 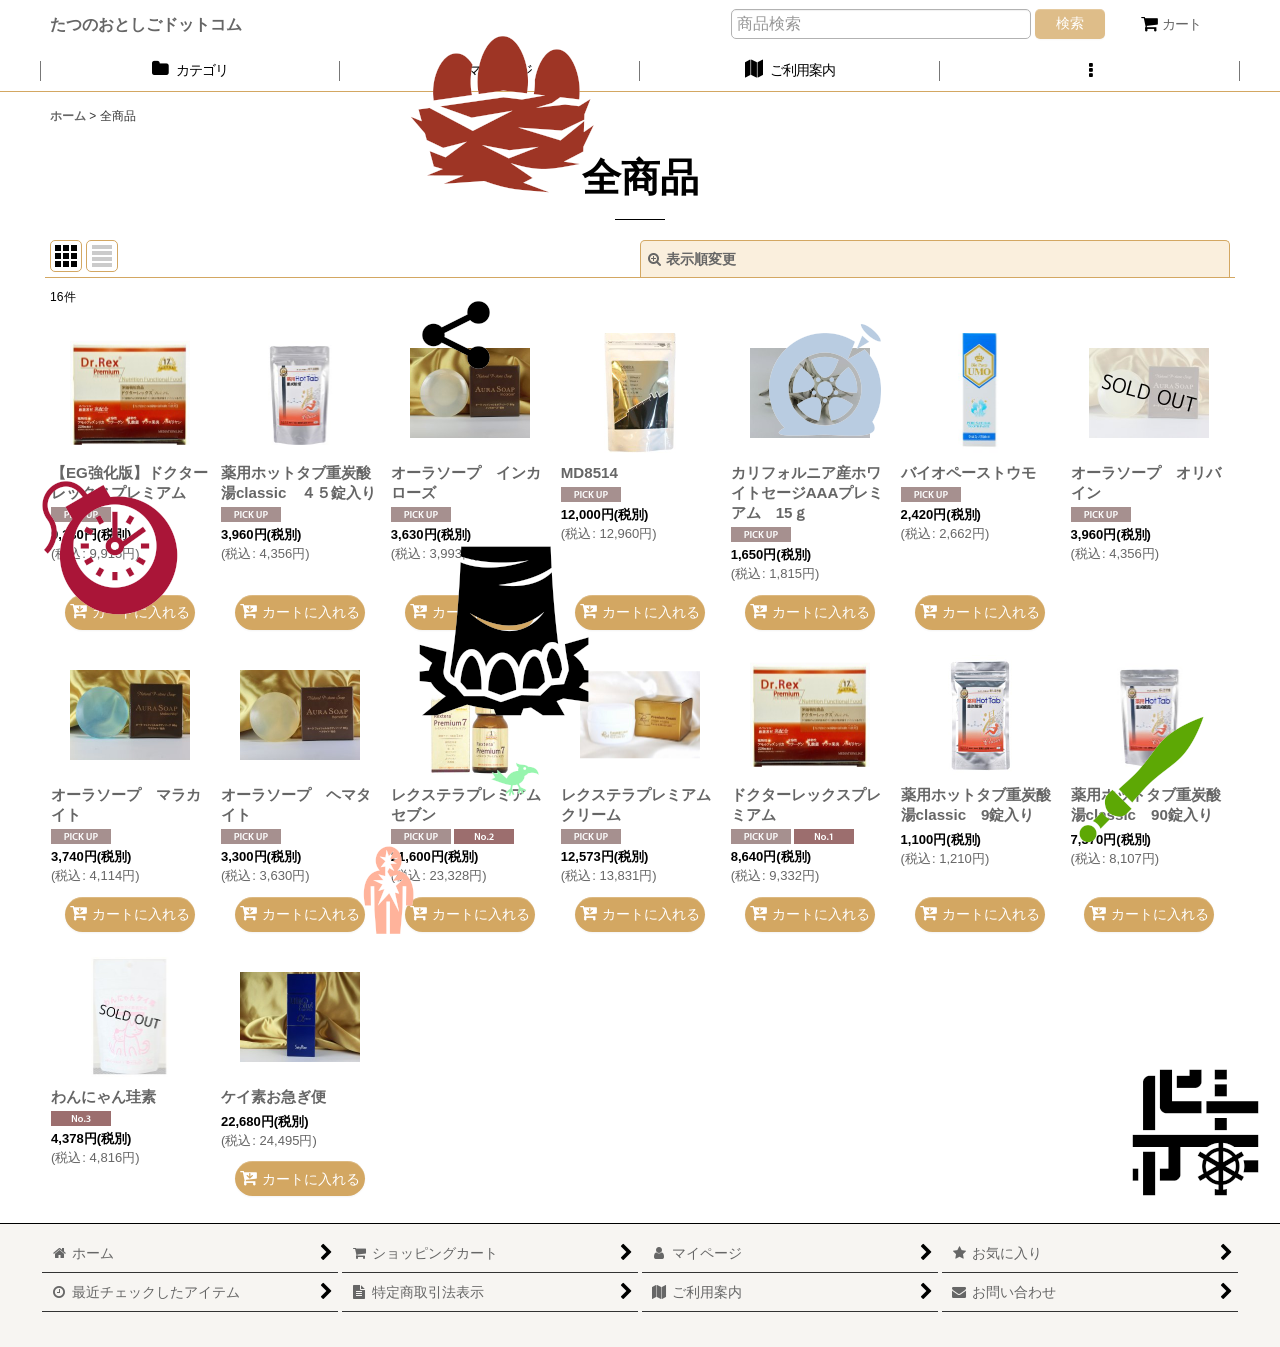 What do you see at coordinates (825, 380) in the screenshot?
I see `report a flat tire or vehicle issue` at bounding box center [825, 380].